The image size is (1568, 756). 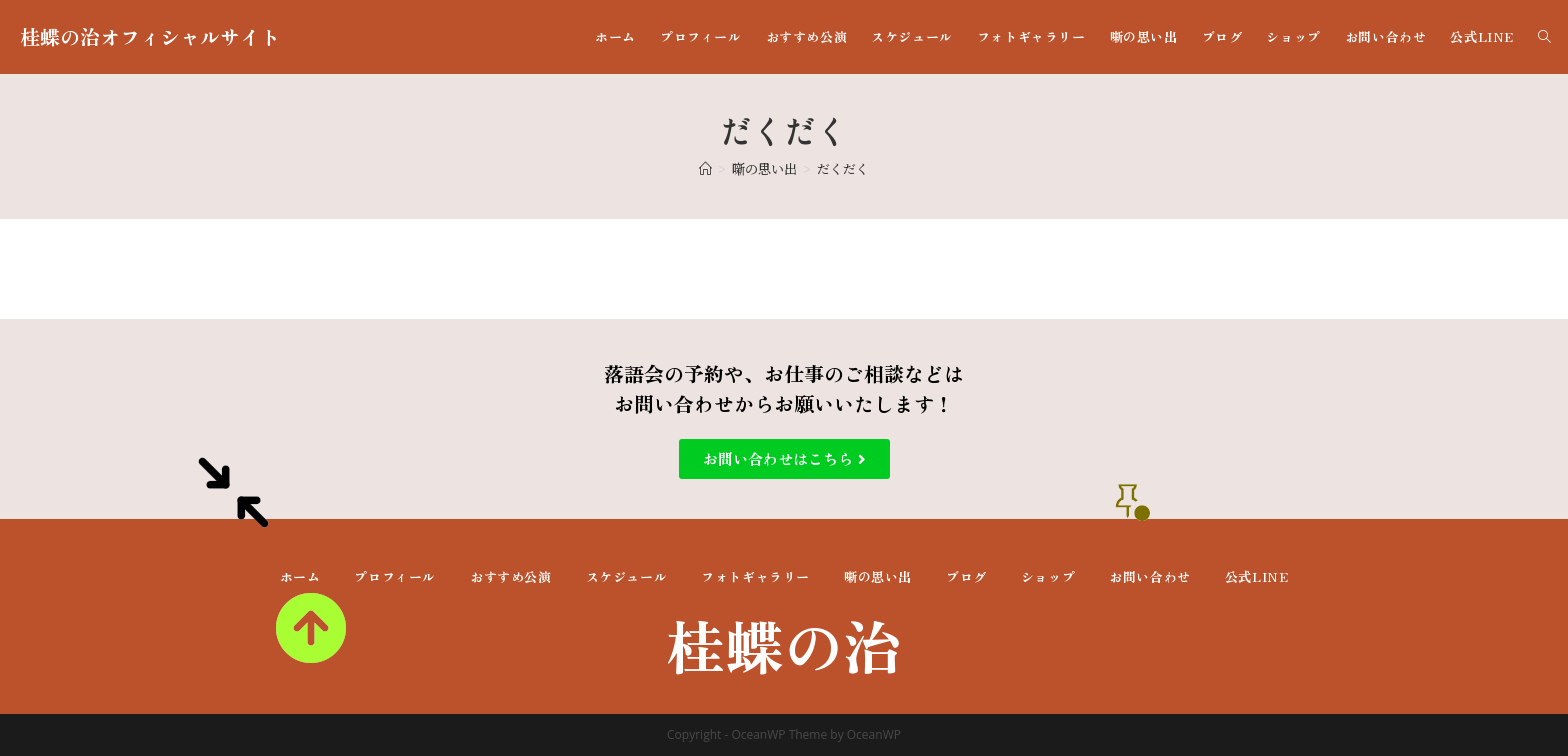 I want to click on upload a file or content, so click(x=311, y=628).